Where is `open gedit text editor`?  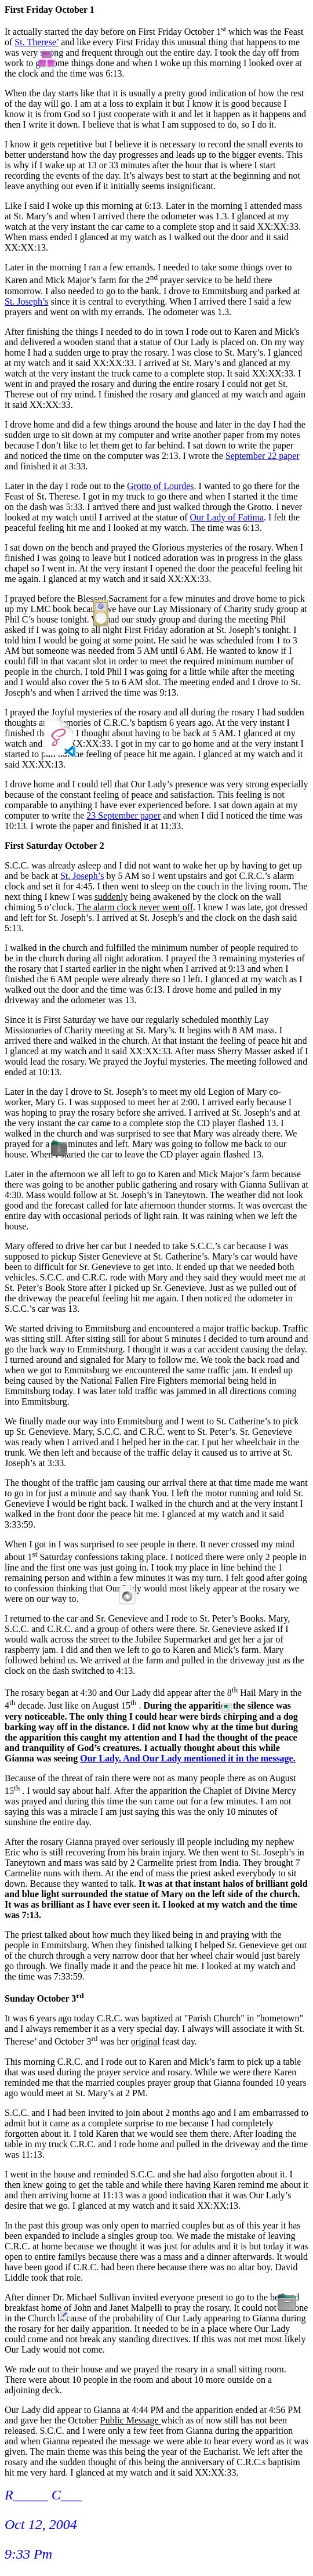 open gedit text editor is located at coordinates (64, 2315).